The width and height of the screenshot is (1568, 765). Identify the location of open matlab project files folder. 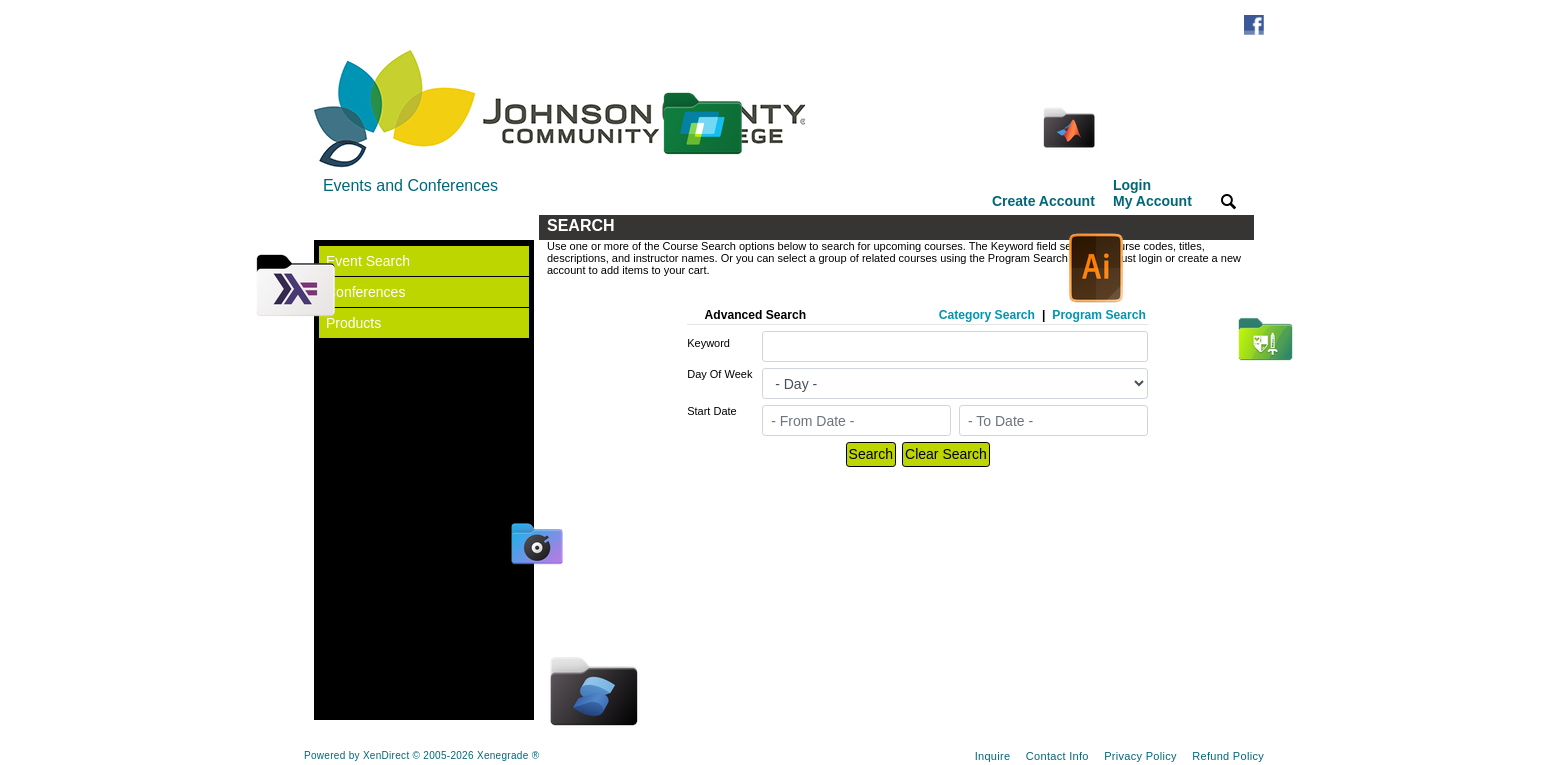
(1069, 129).